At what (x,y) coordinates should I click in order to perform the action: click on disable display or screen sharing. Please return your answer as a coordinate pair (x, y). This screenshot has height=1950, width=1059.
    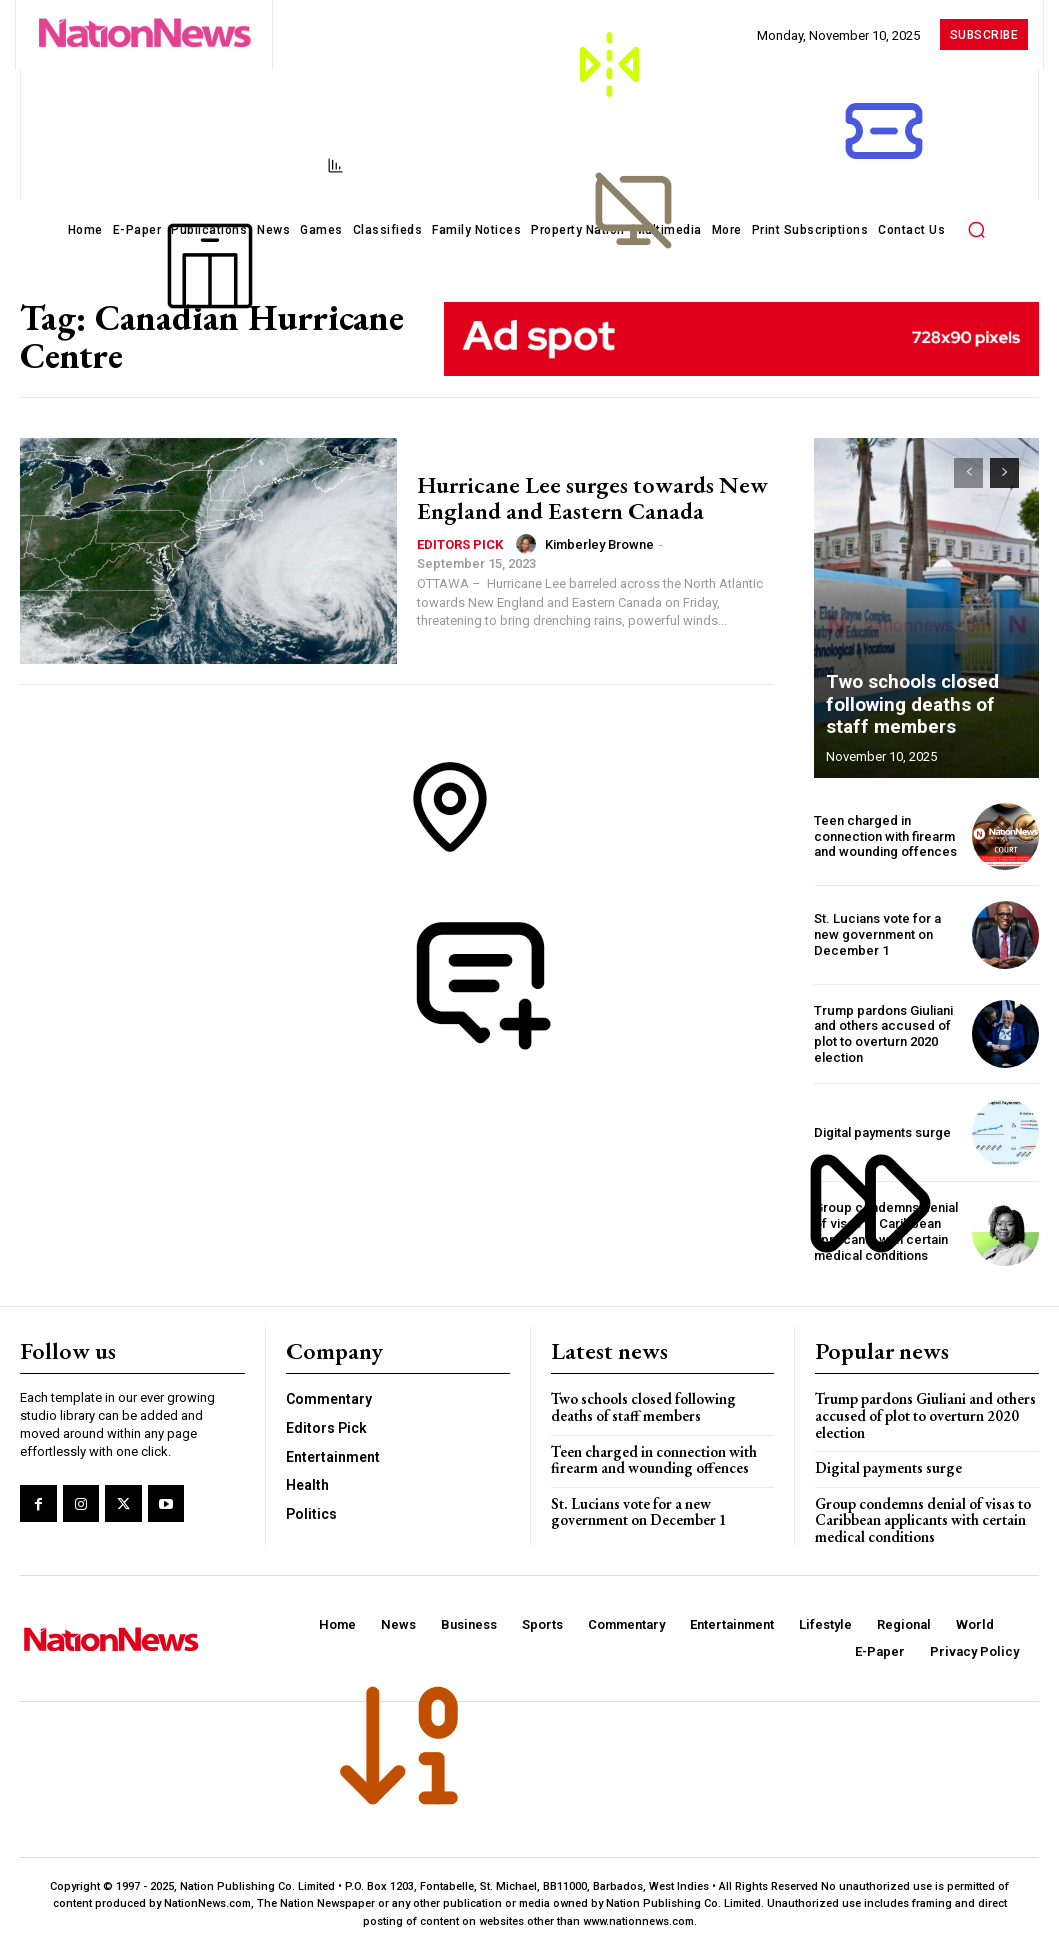
    Looking at the image, I should click on (633, 210).